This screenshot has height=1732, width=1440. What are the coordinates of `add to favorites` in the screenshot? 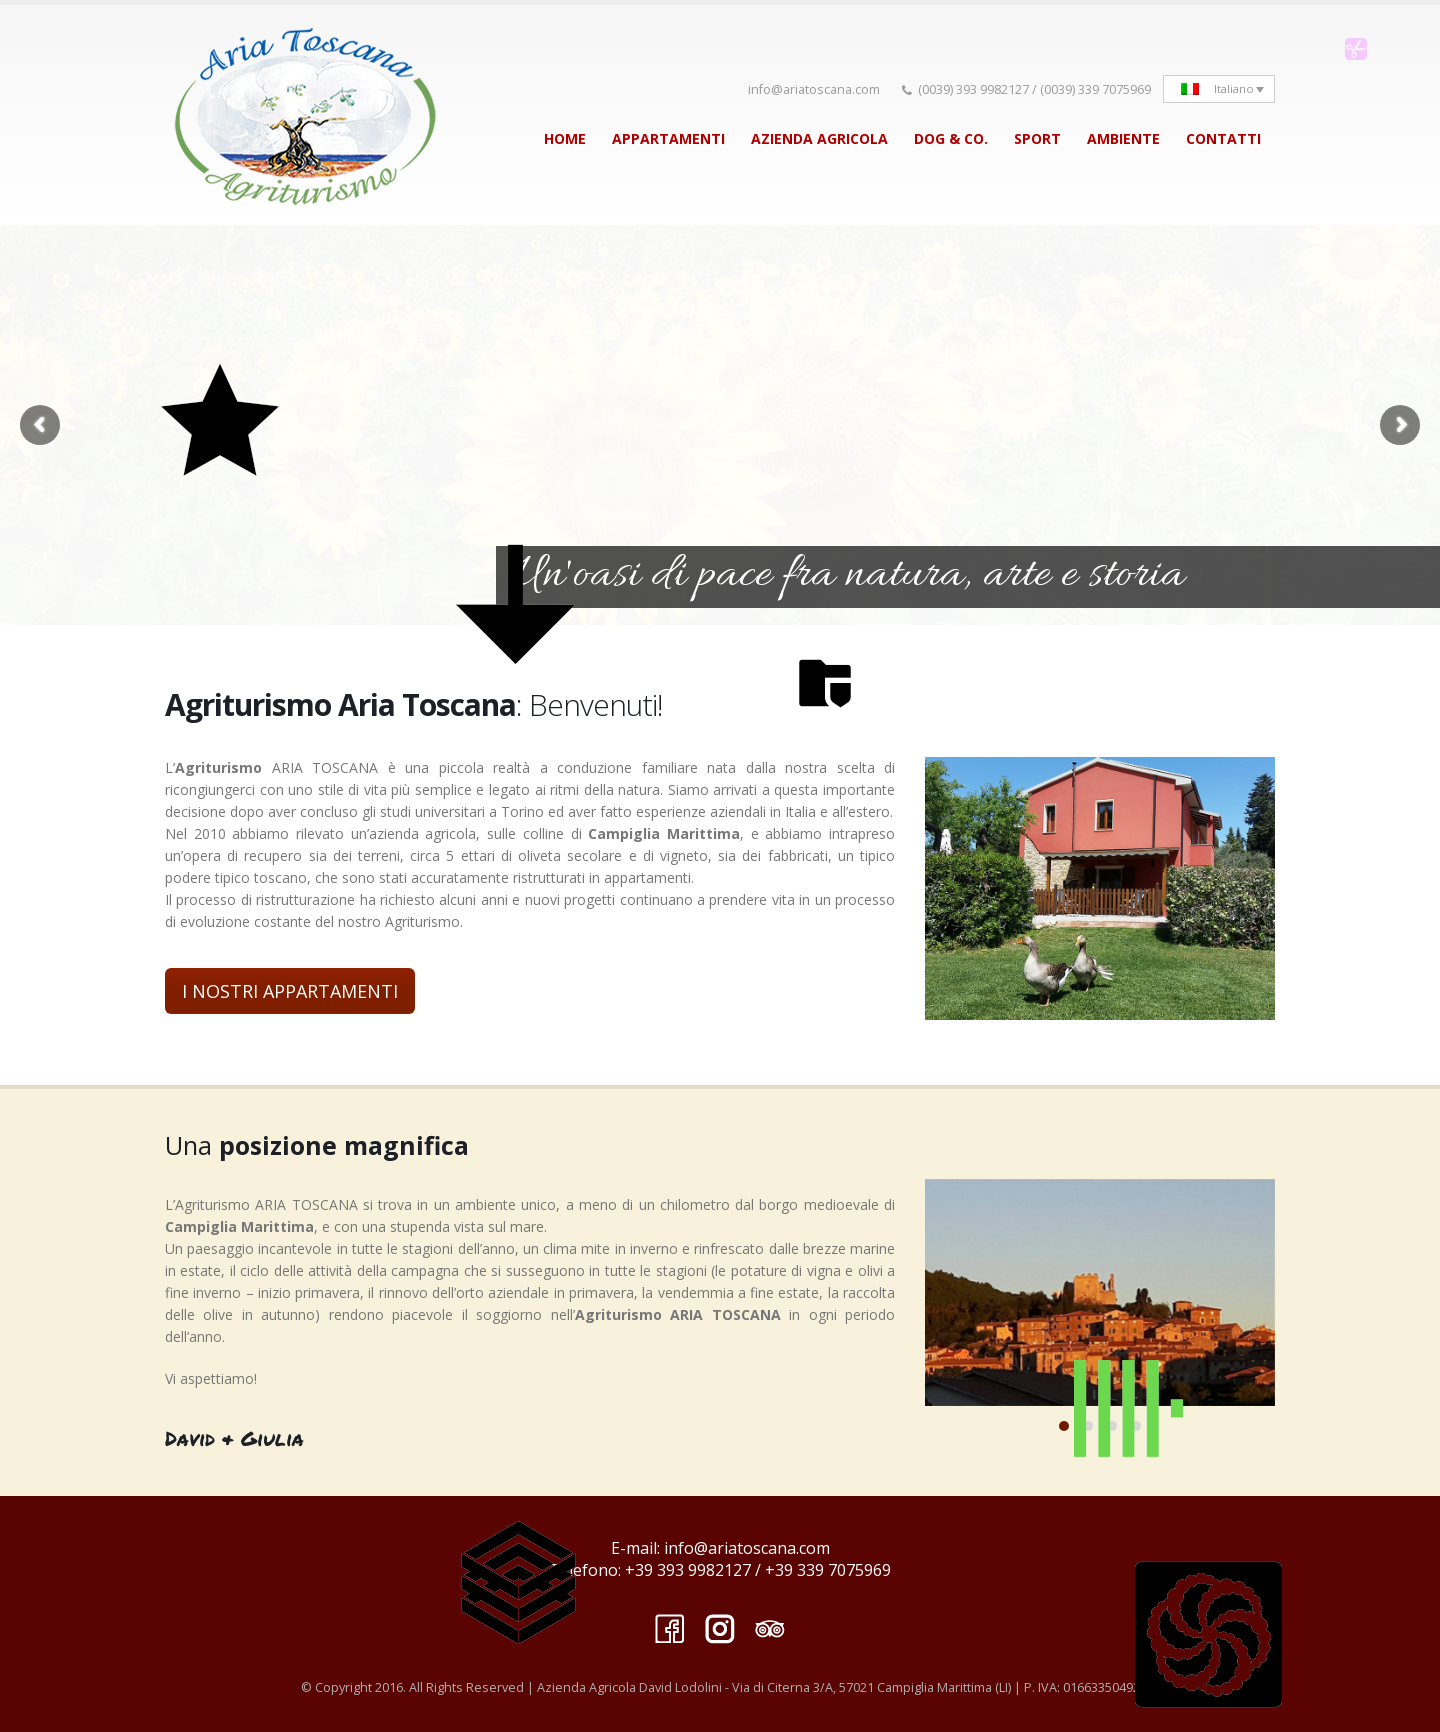 It's located at (220, 423).